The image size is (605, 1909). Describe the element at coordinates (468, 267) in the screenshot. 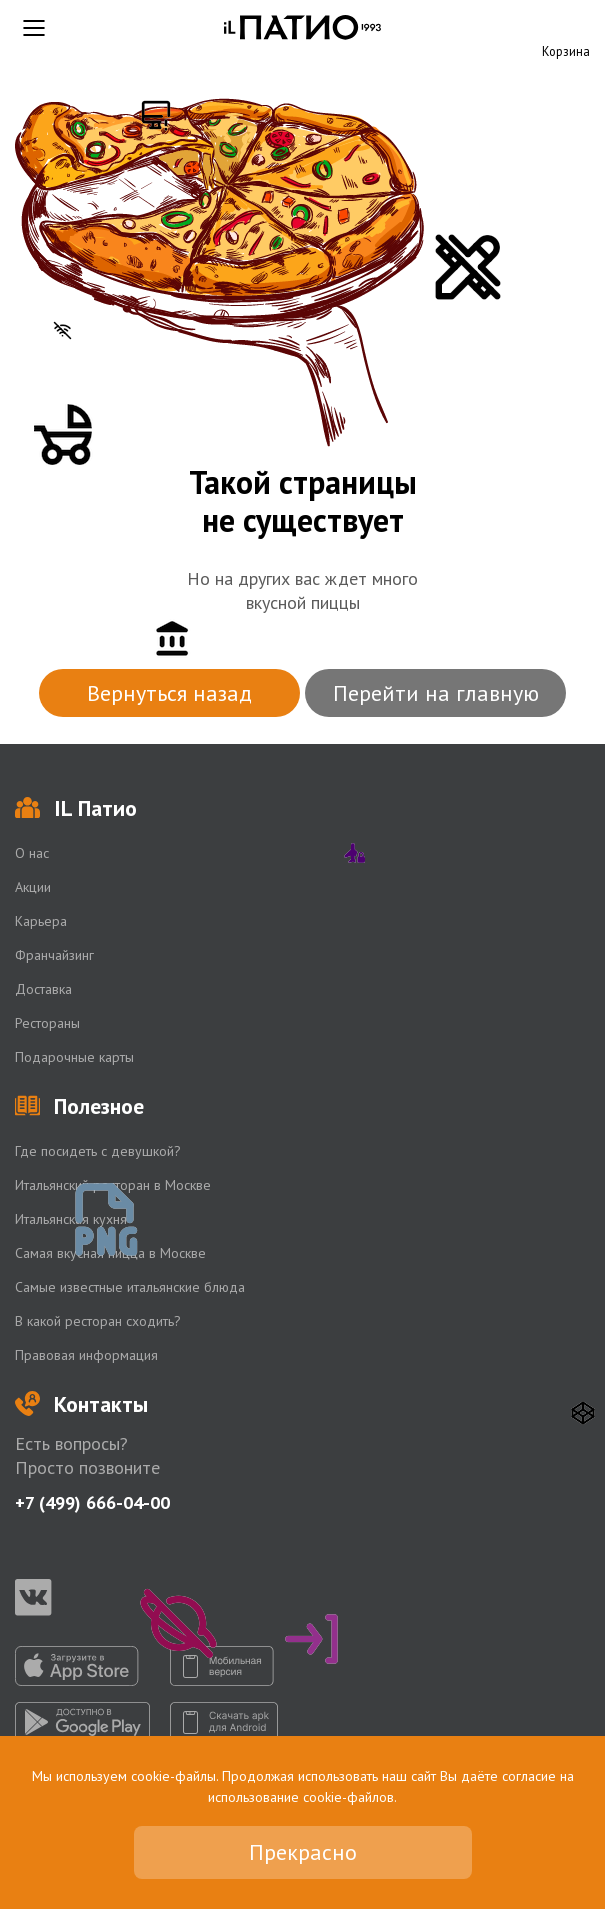

I see `tools or settings unavailable` at that location.